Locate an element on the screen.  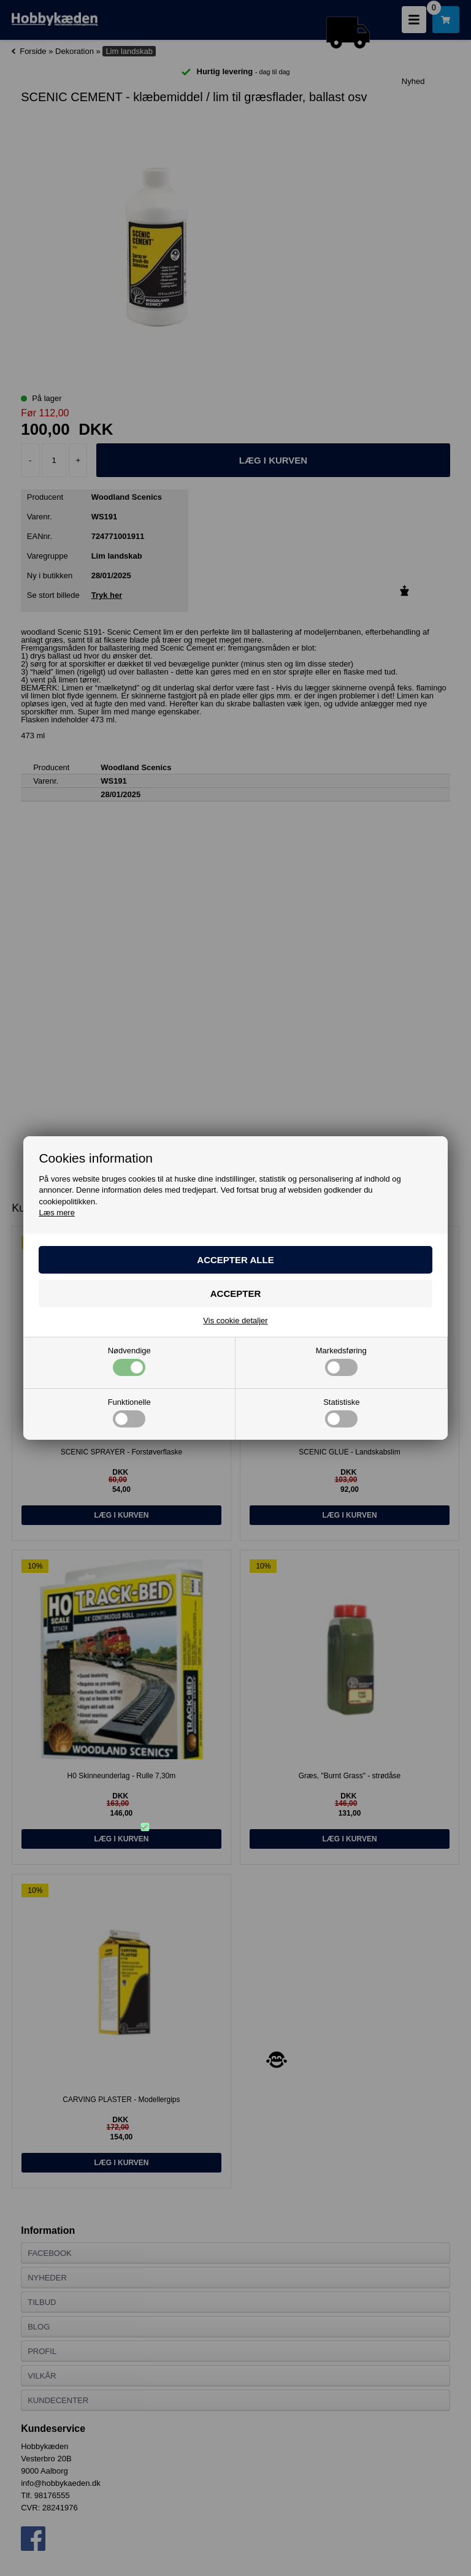
track your delivery status is located at coordinates (348, 32).